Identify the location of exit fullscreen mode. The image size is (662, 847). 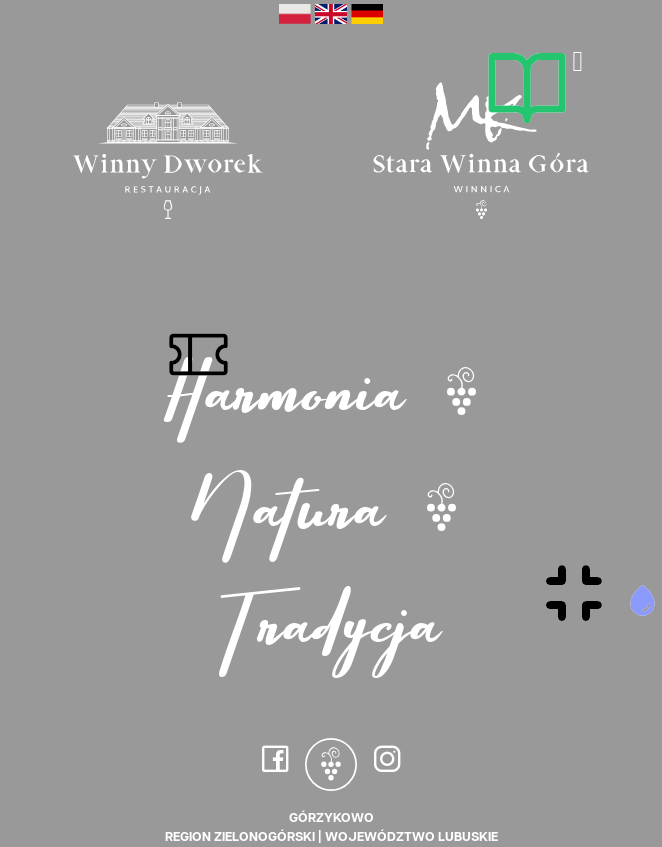
(574, 593).